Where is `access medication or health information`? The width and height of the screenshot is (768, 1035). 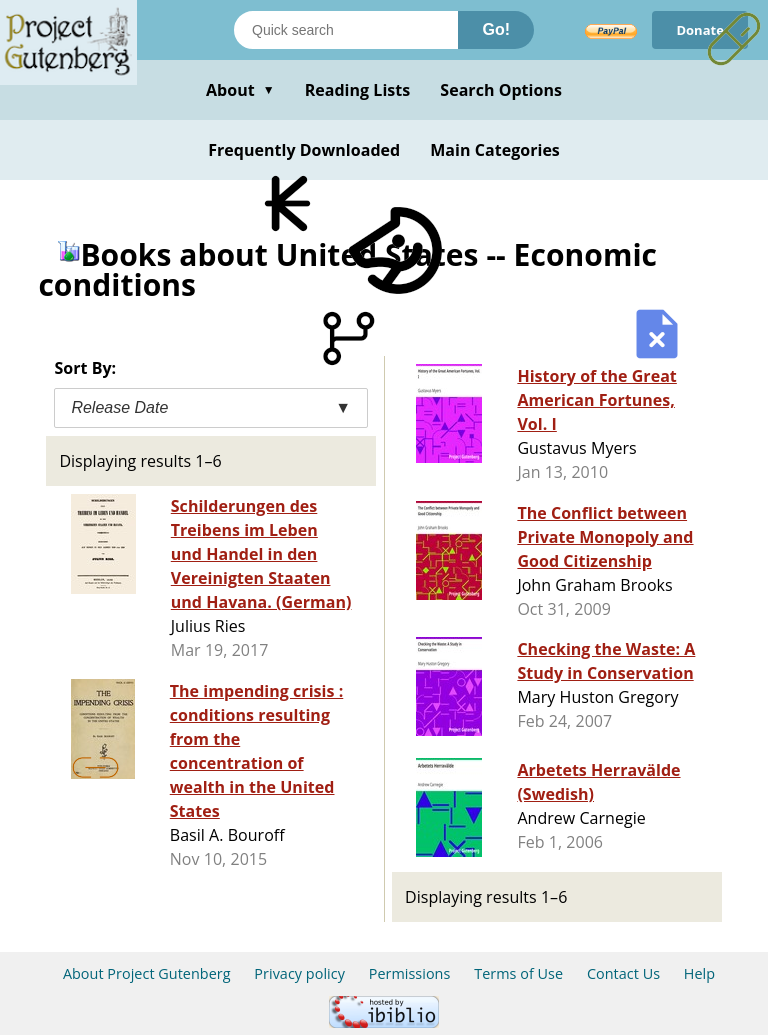
access medication or health information is located at coordinates (734, 39).